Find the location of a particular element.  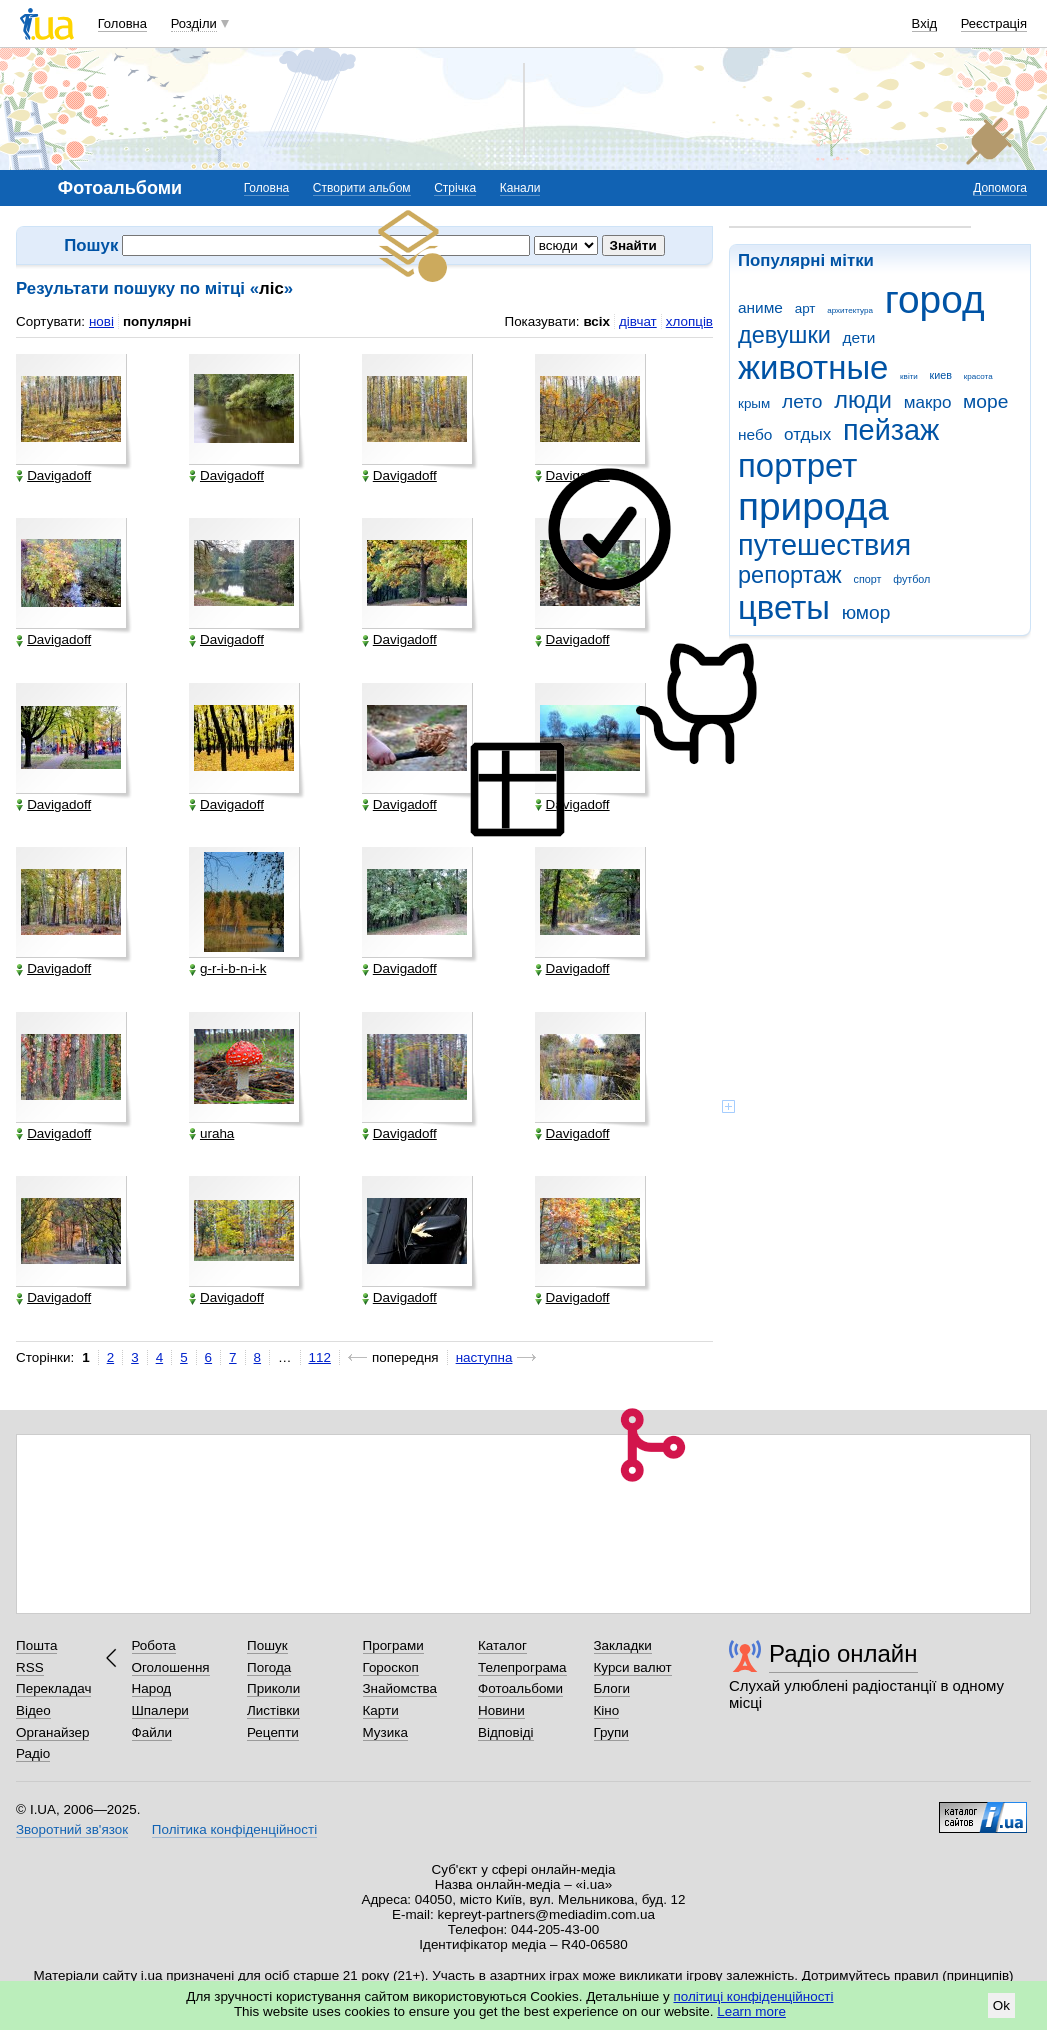

view github project board is located at coordinates (517, 789).